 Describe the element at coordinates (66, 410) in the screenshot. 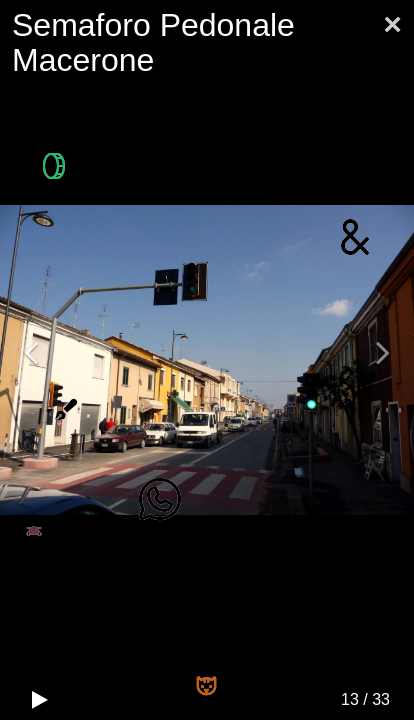

I see `compose or write new content` at that location.